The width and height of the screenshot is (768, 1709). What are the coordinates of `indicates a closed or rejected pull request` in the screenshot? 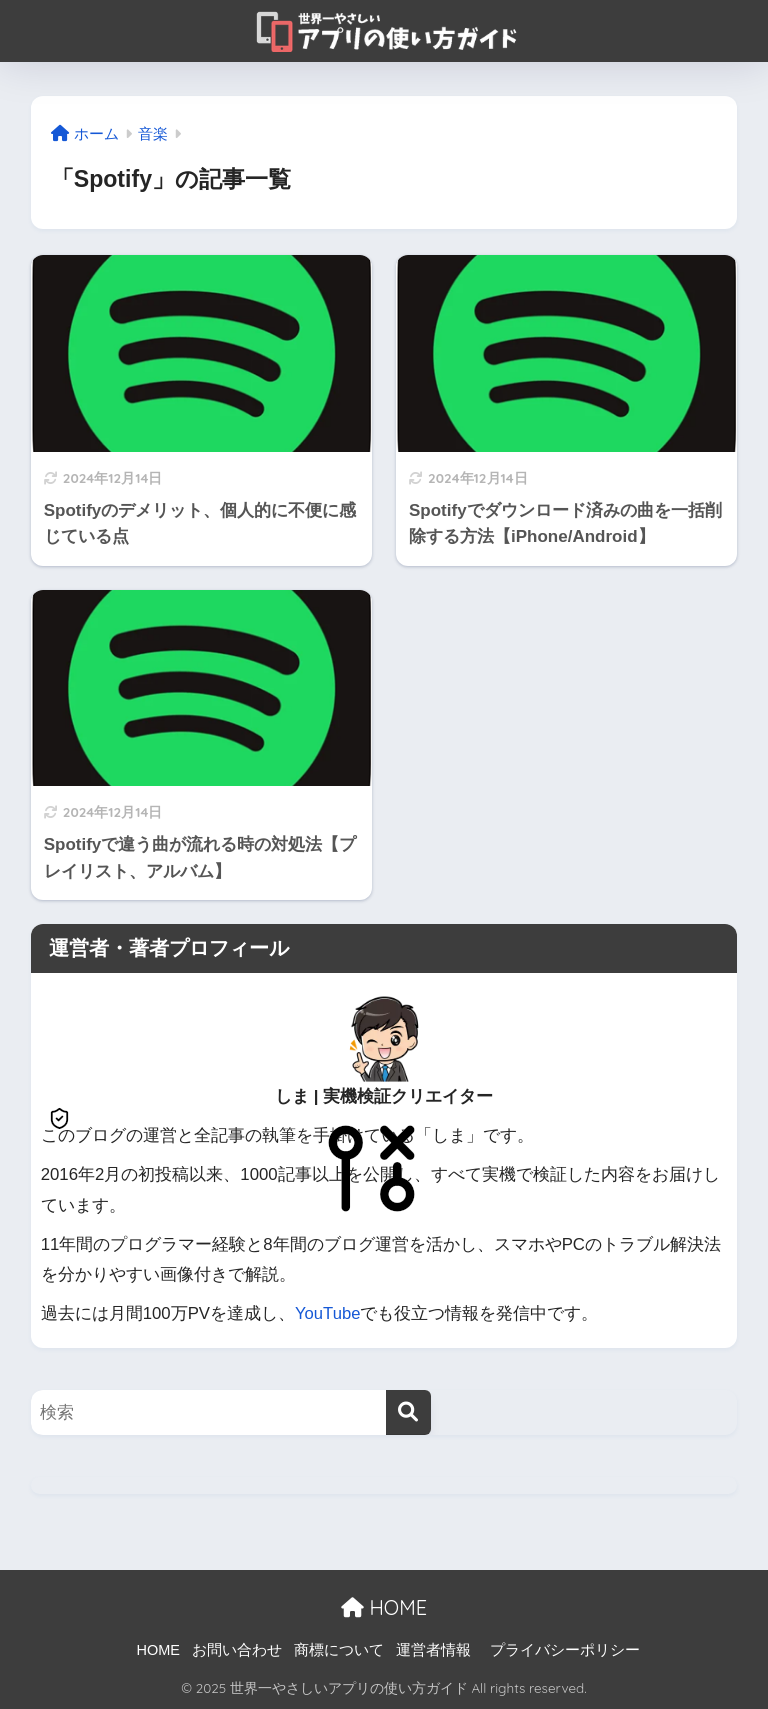 It's located at (371, 1168).